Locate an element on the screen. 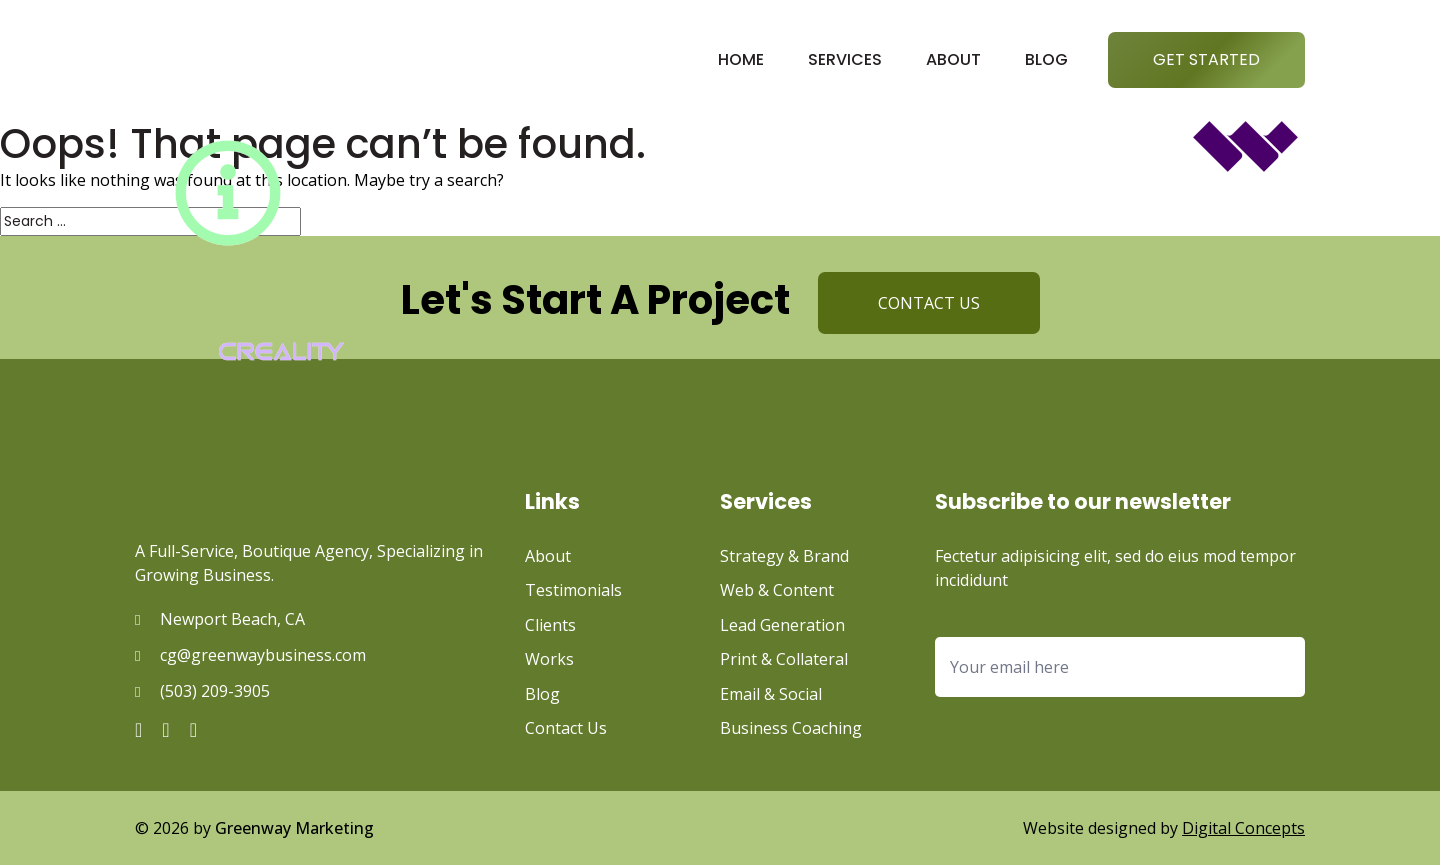 The image size is (1440, 865). creality brand logo is located at coordinates (281, 351).